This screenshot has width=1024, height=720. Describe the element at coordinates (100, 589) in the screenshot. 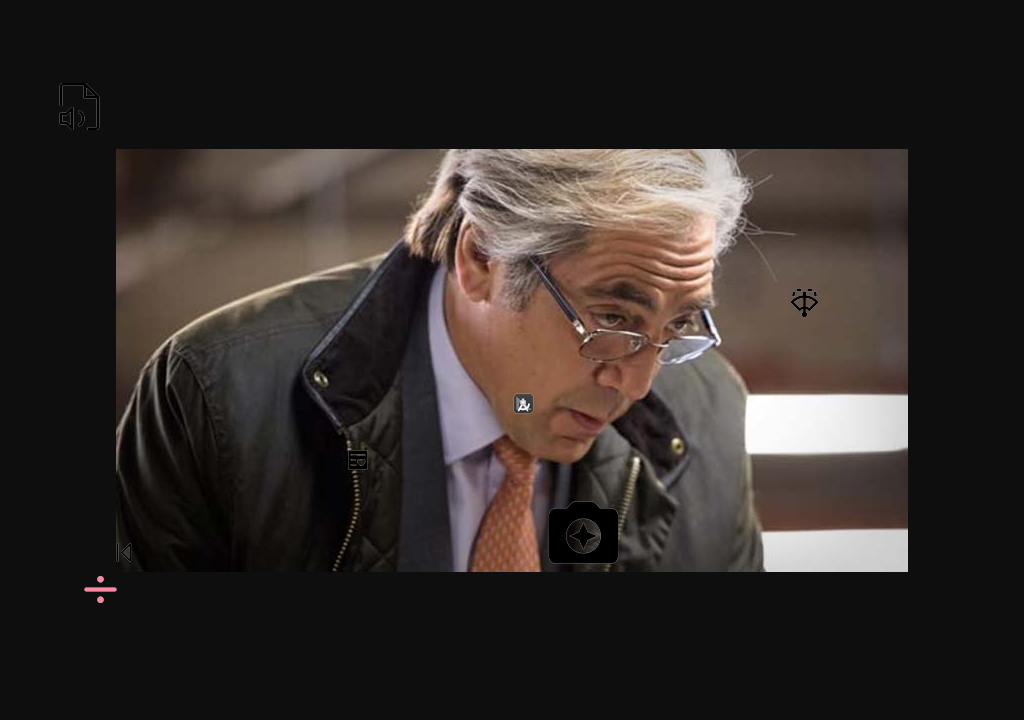

I see `perform division calculation` at that location.